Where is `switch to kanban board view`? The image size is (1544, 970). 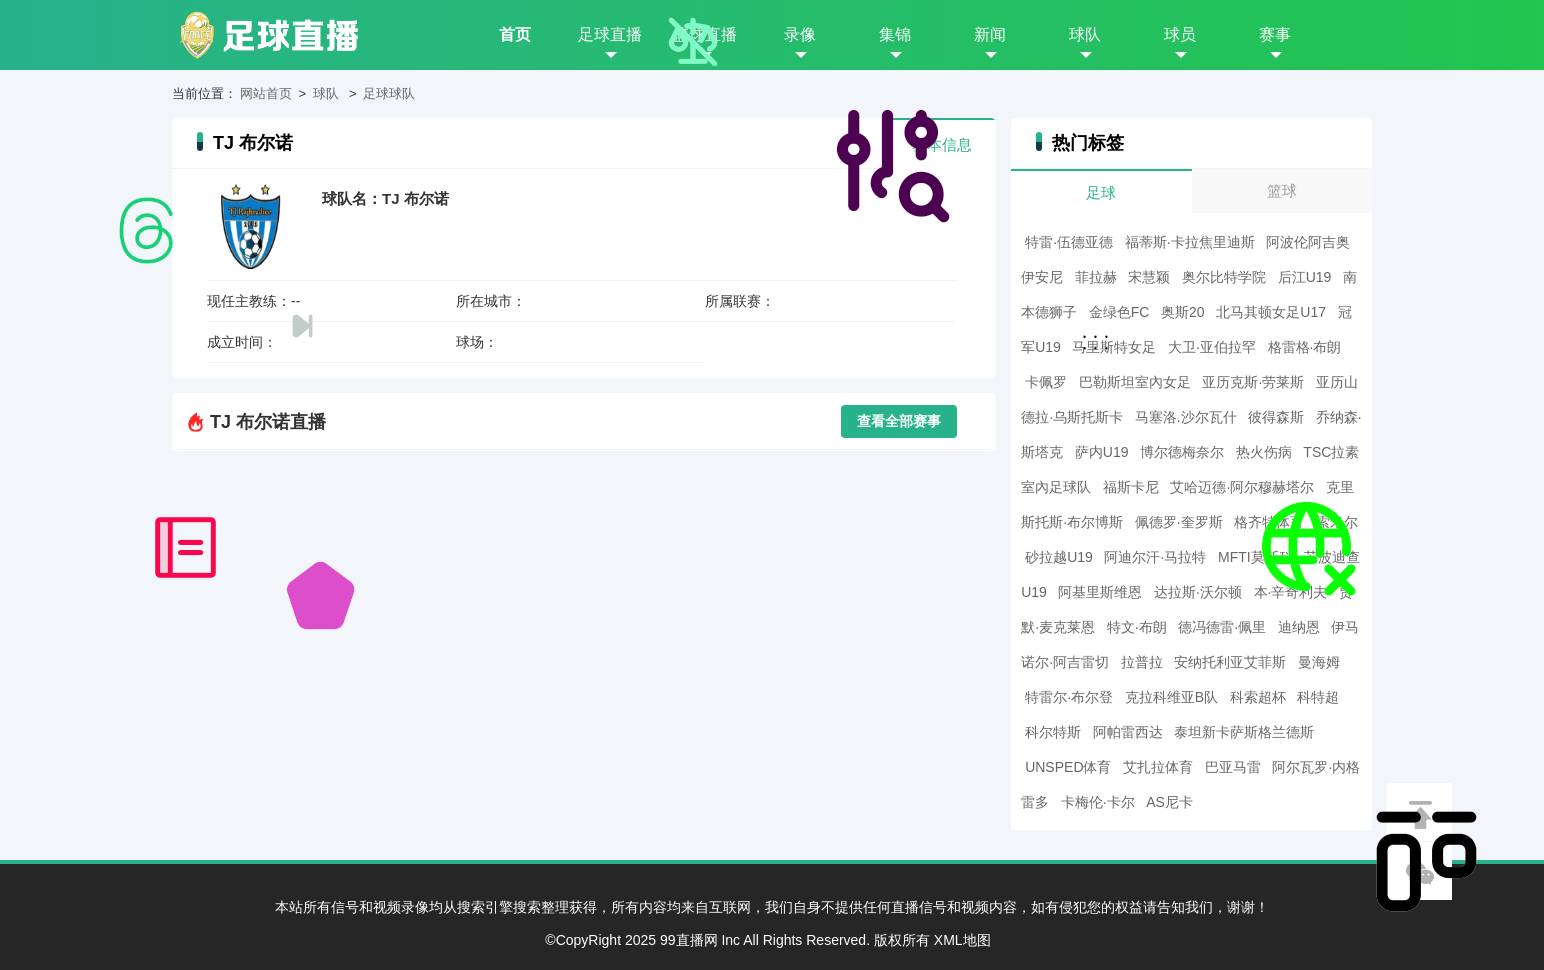
switch to kanban board view is located at coordinates (1426, 861).